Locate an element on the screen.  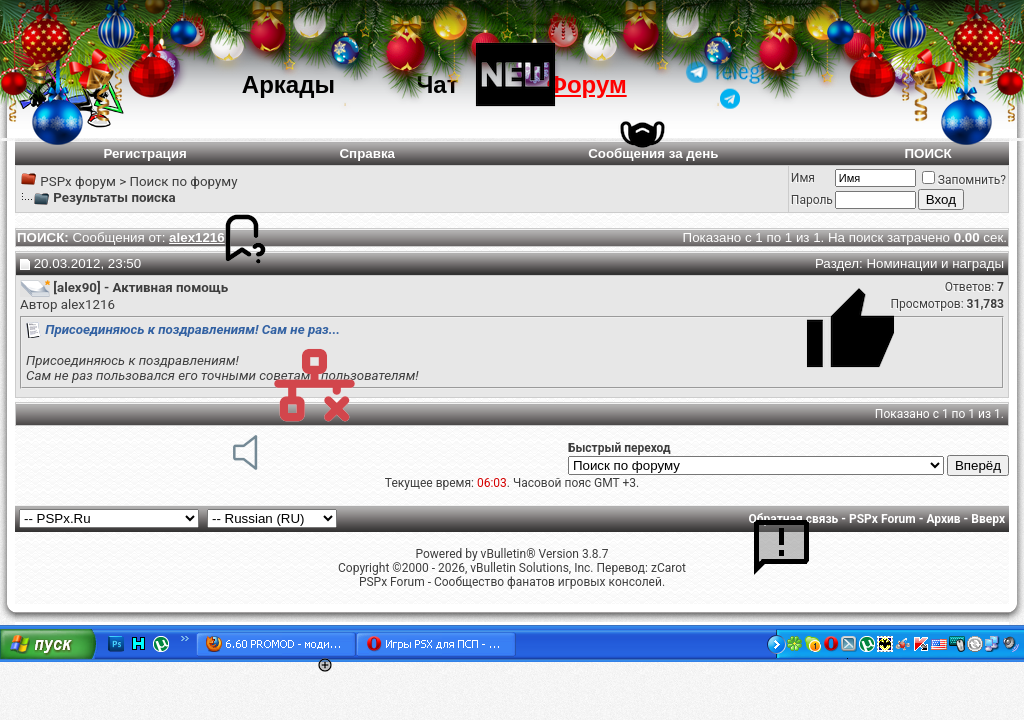
speaker with no audio output is located at coordinates (250, 452).